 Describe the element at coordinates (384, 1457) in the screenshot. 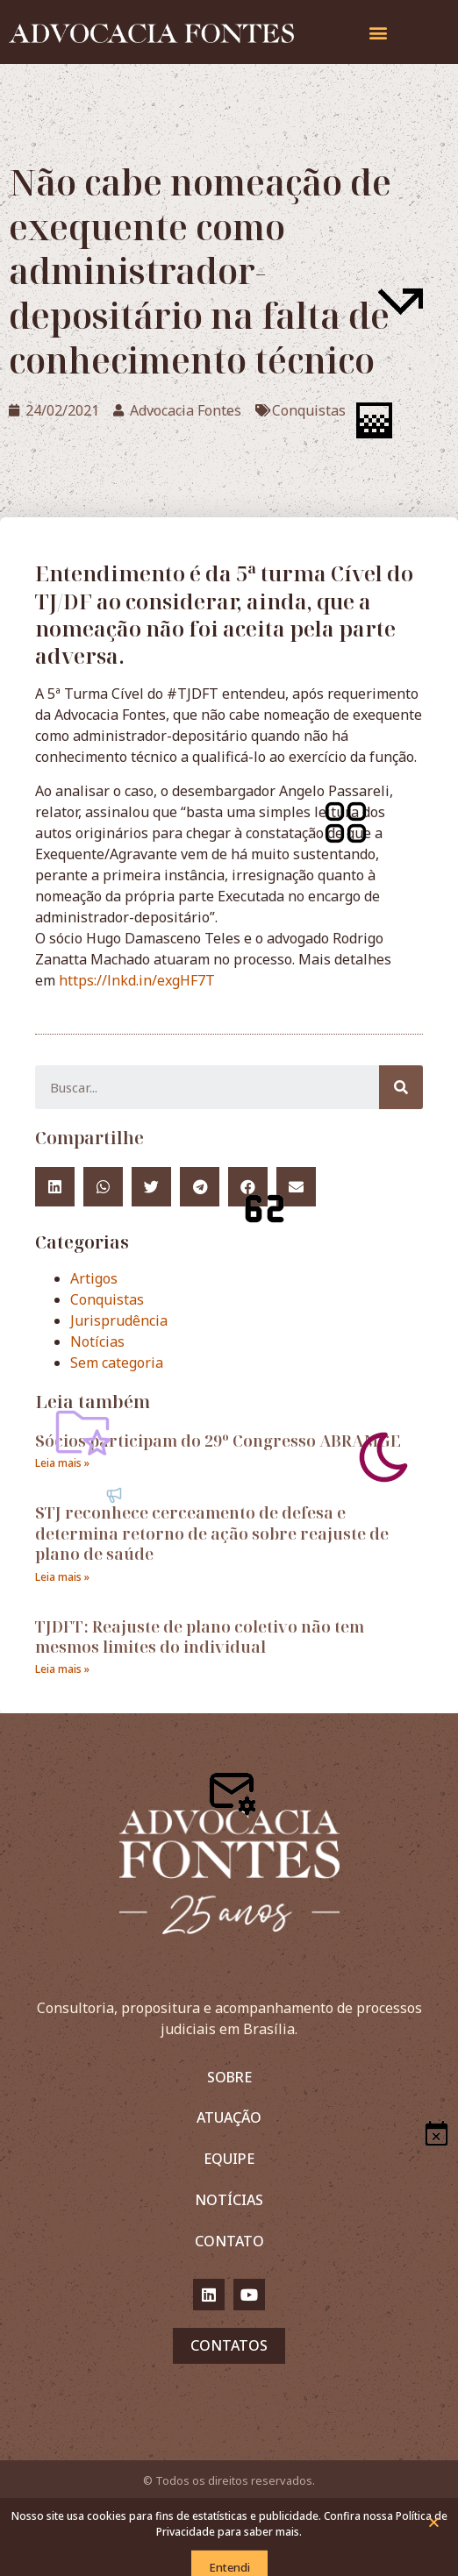

I see `toggle dark mode` at that location.